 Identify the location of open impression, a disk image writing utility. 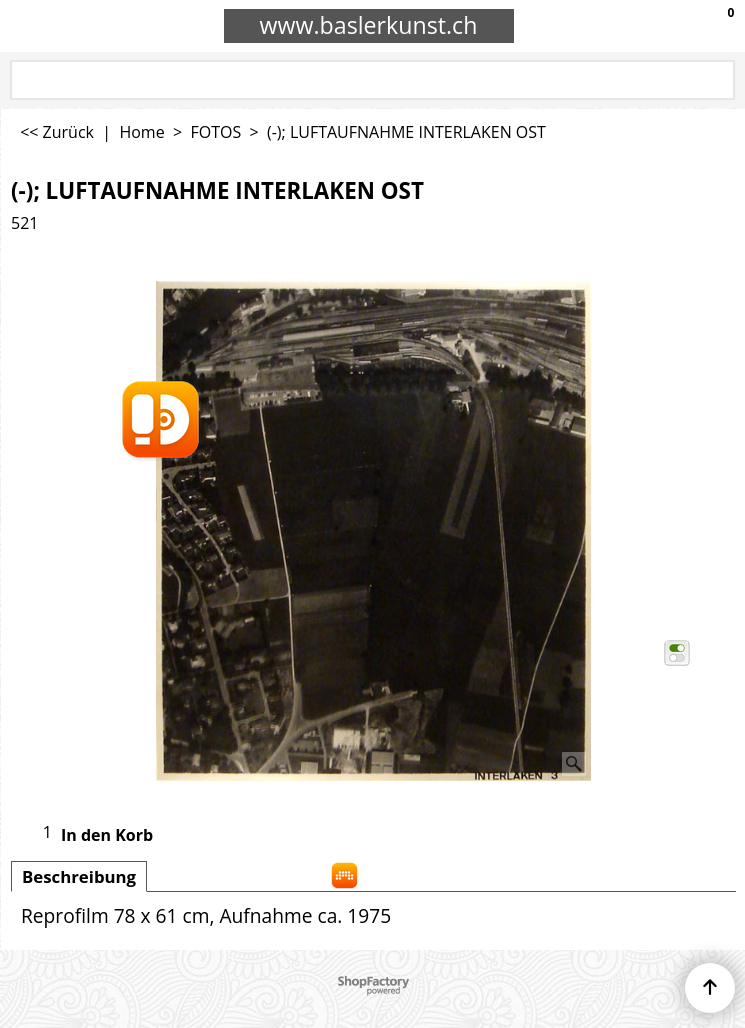
(160, 419).